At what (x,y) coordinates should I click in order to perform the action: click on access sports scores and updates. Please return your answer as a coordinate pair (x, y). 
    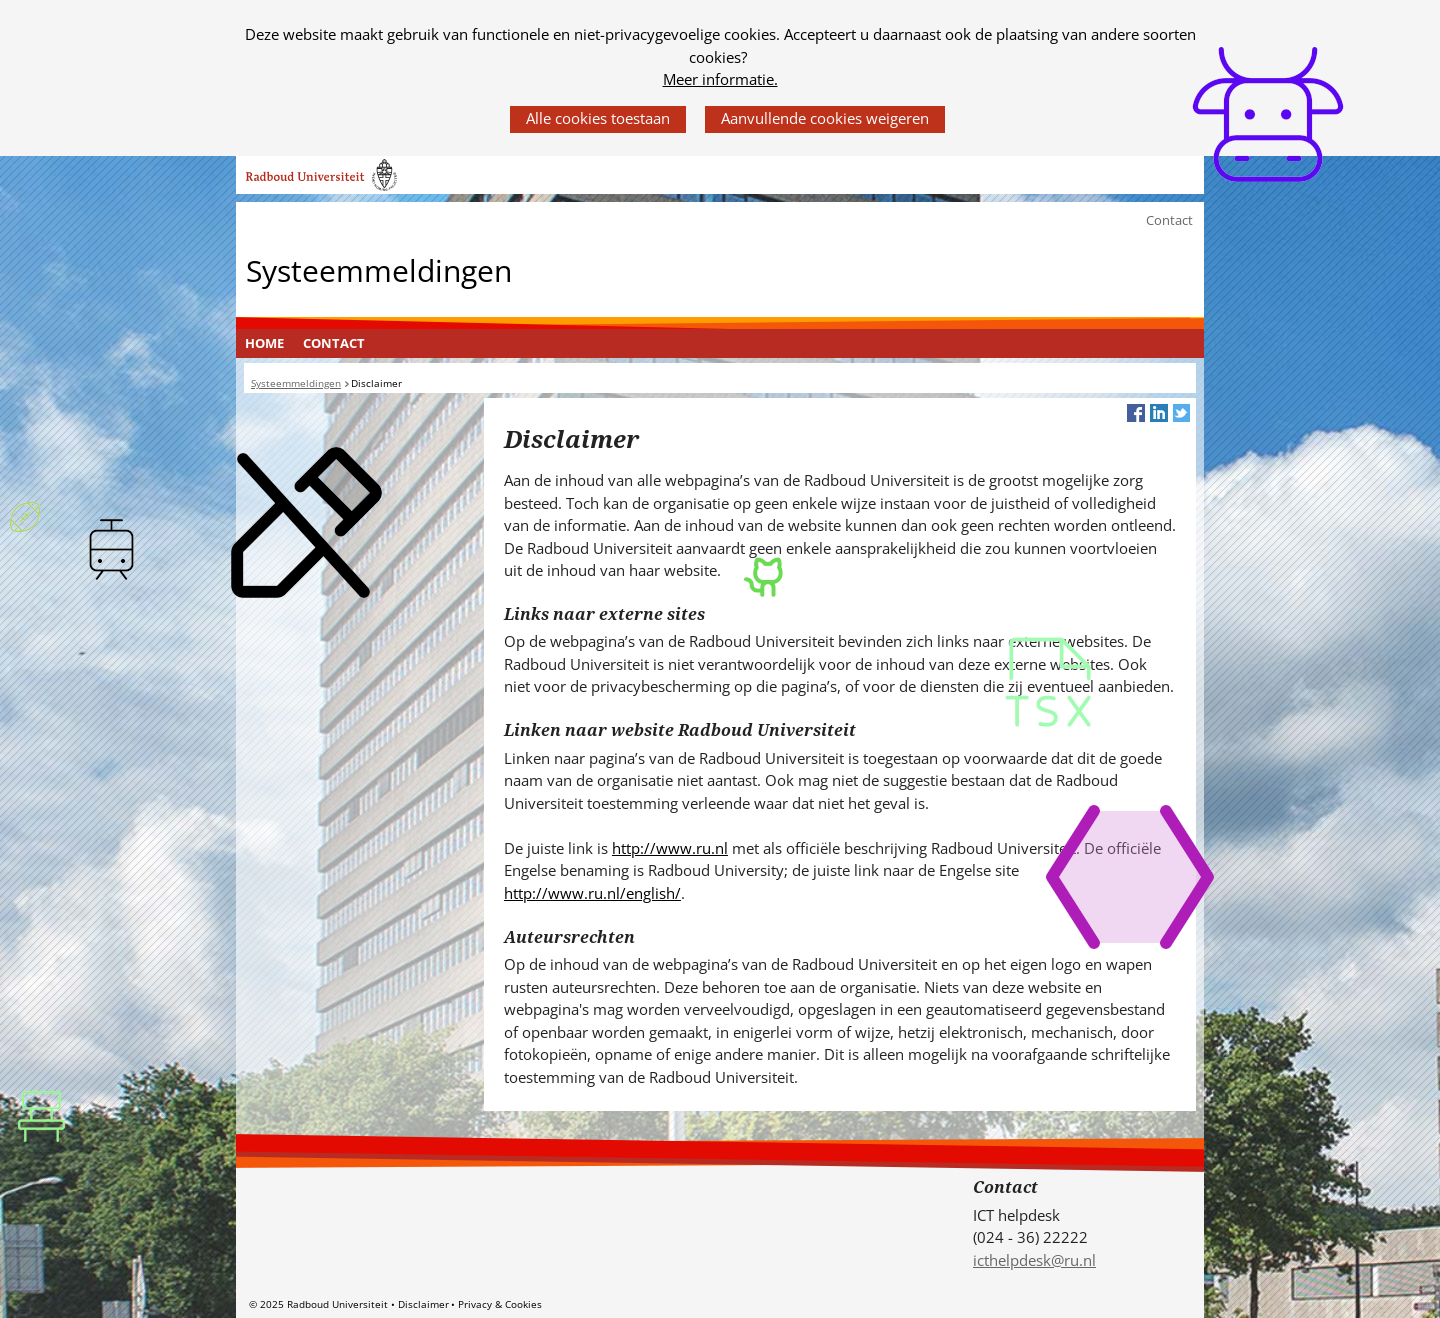
    Looking at the image, I should click on (25, 517).